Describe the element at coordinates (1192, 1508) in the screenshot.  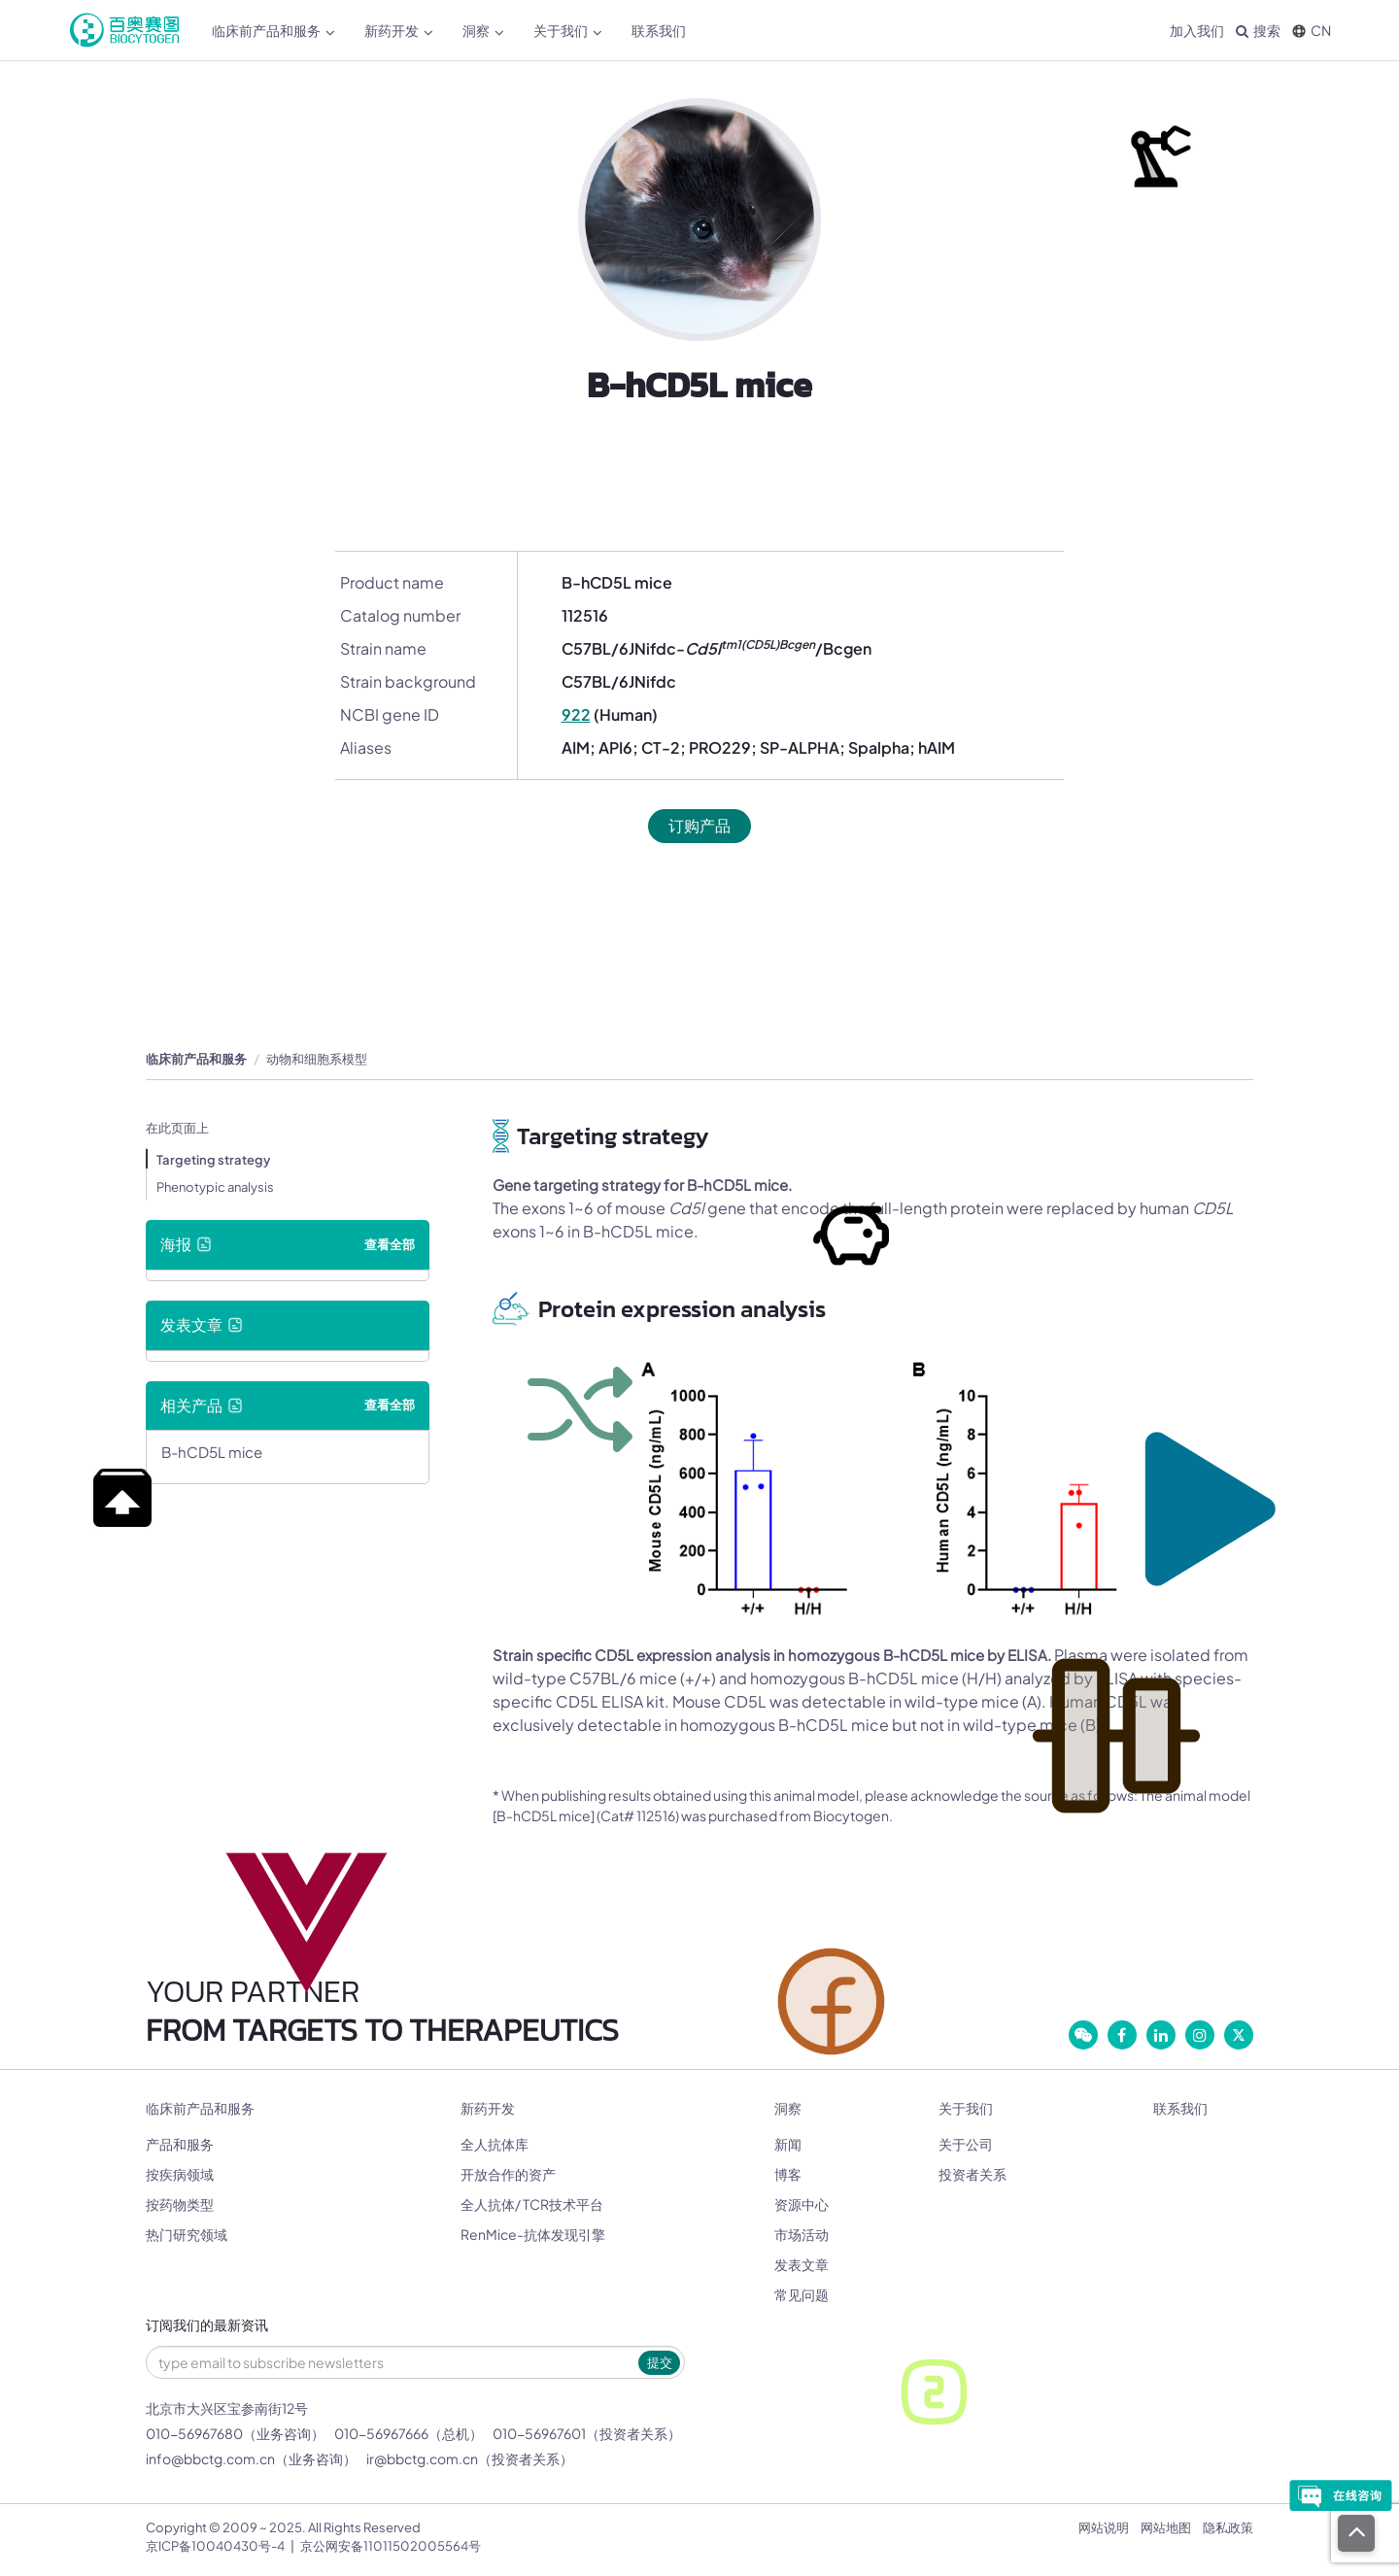
I see `start or resume media playback` at that location.